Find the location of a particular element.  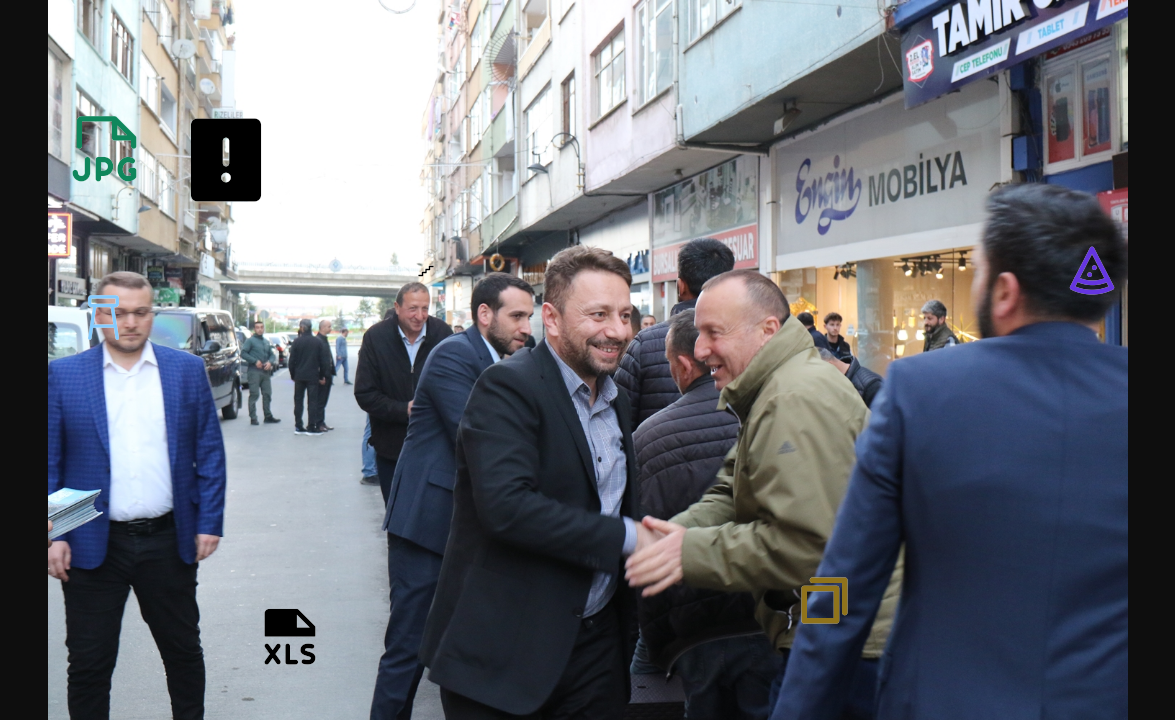

indicates a warning or alert requiring attention is located at coordinates (226, 160).